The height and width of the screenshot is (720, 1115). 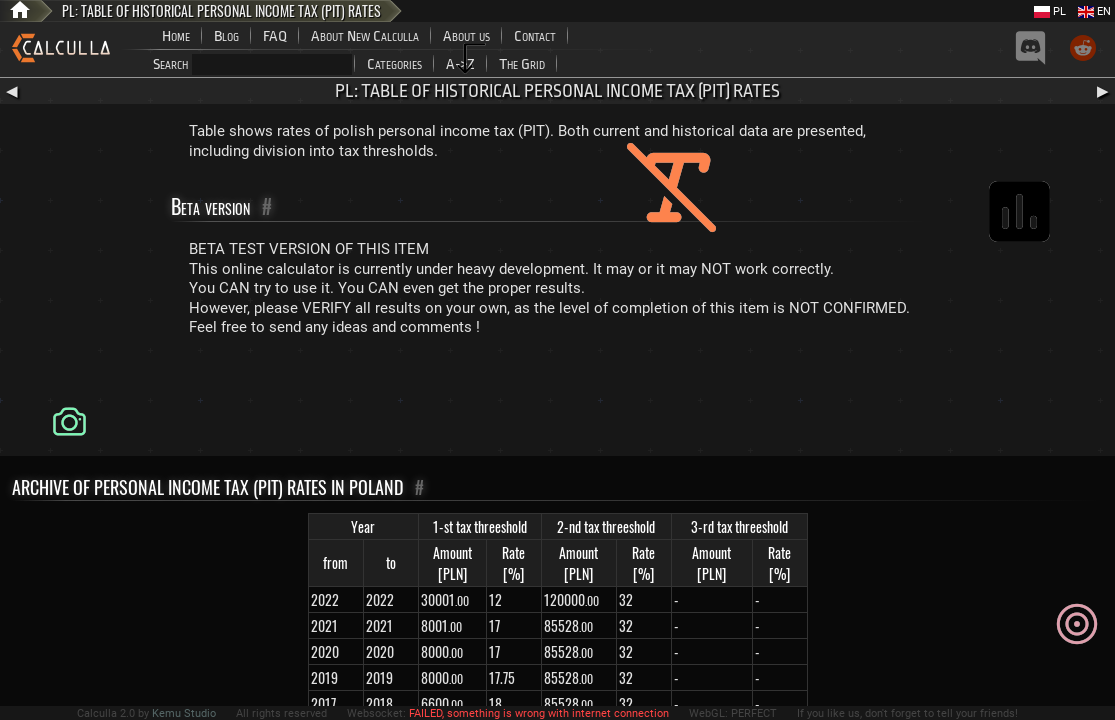 What do you see at coordinates (69, 421) in the screenshot?
I see `take a photo` at bounding box center [69, 421].